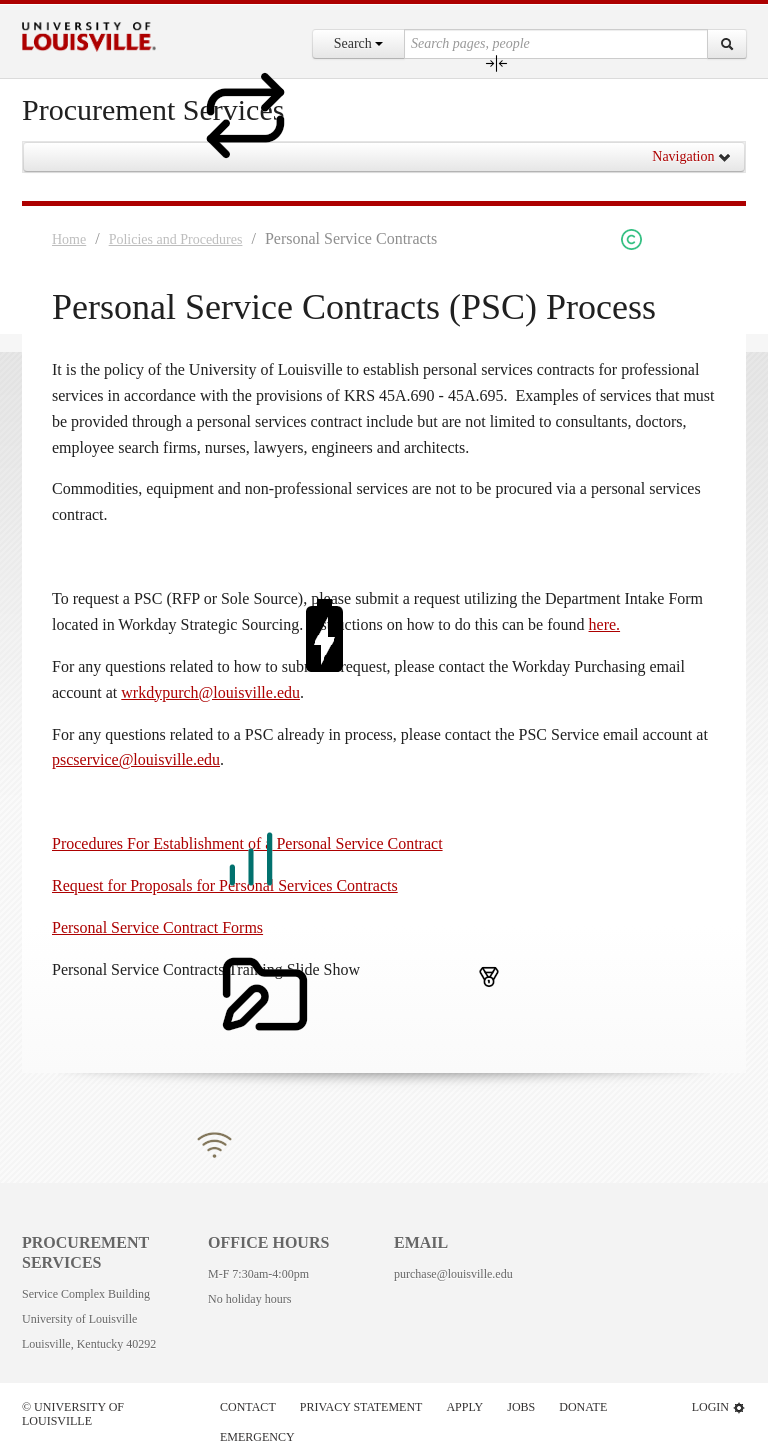  Describe the element at coordinates (631, 239) in the screenshot. I see `indicates copyrighted content` at that location.